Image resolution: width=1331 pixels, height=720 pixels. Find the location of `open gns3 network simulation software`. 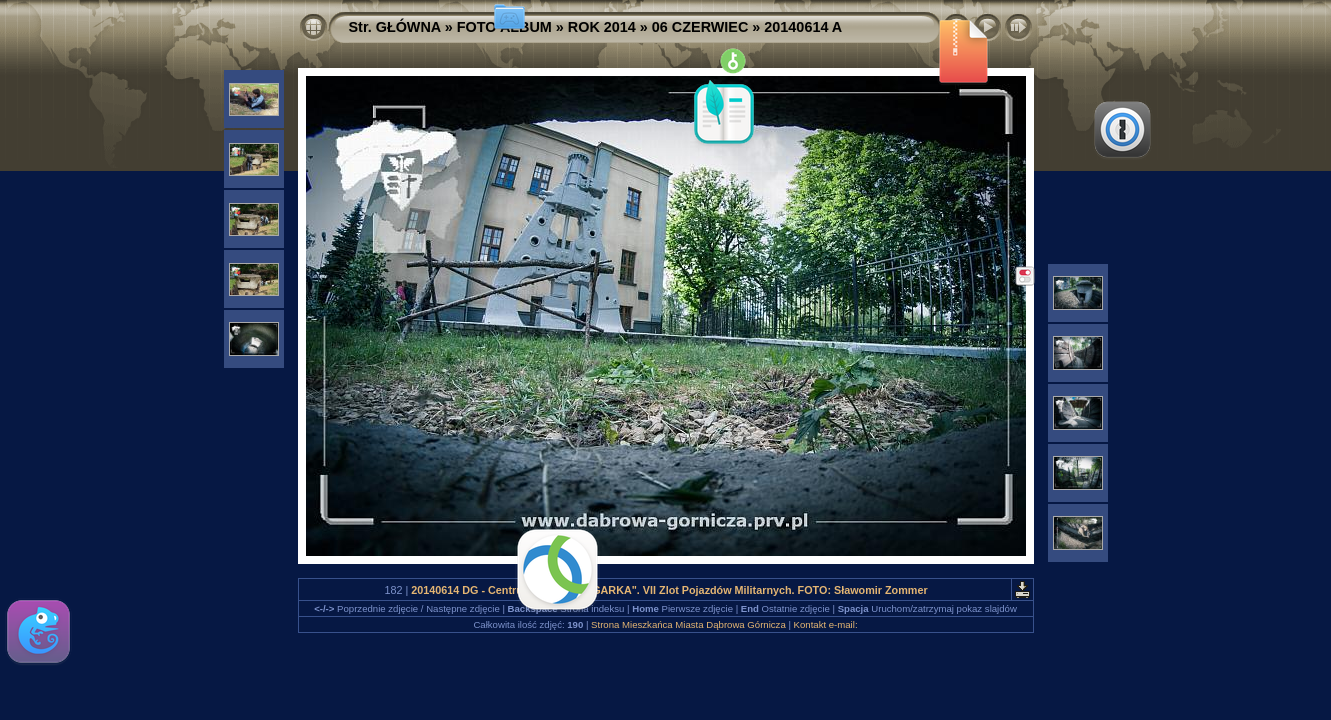

open gns3 network simulation software is located at coordinates (38, 631).